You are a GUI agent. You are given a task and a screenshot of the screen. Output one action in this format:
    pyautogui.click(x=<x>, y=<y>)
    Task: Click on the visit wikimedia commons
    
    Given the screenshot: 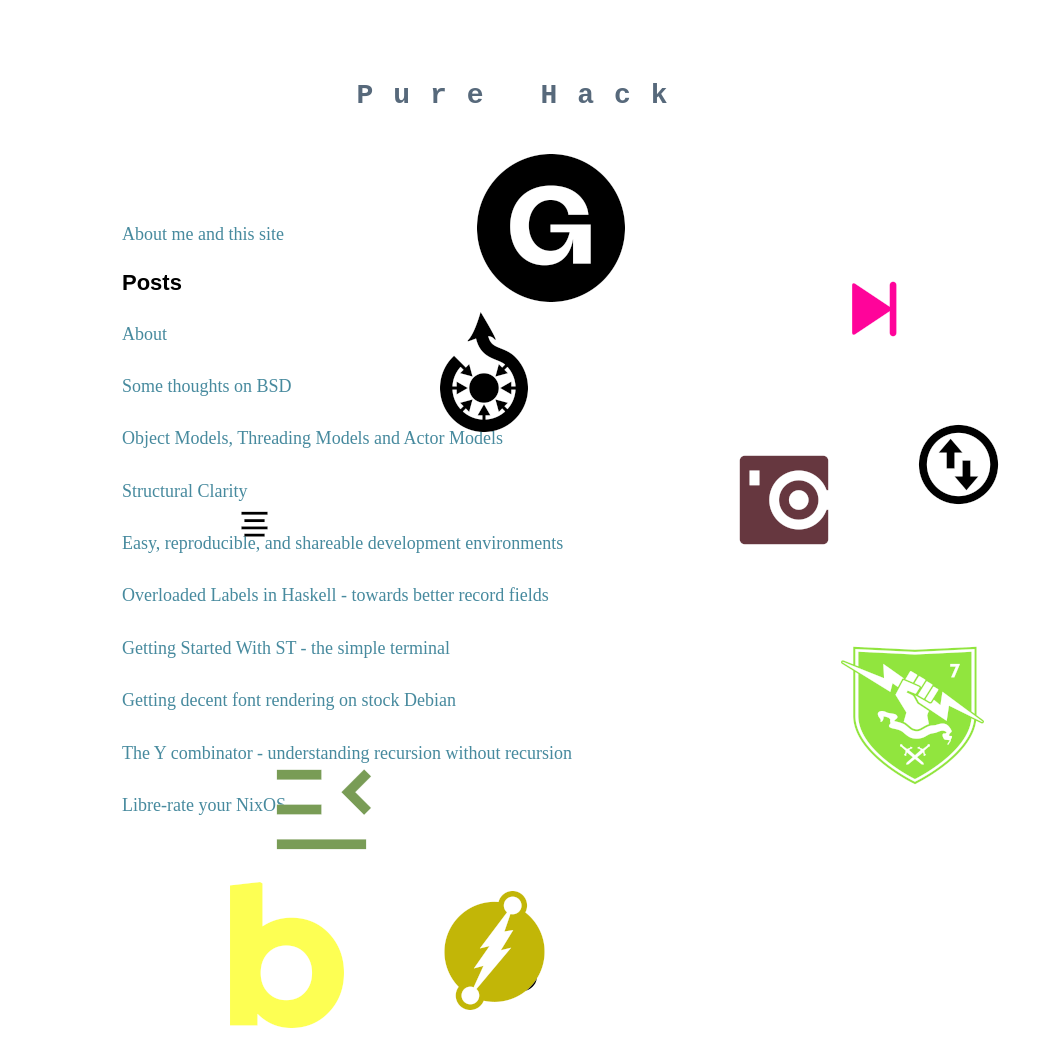 What is the action you would take?
    pyautogui.click(x=484, y=372)
    